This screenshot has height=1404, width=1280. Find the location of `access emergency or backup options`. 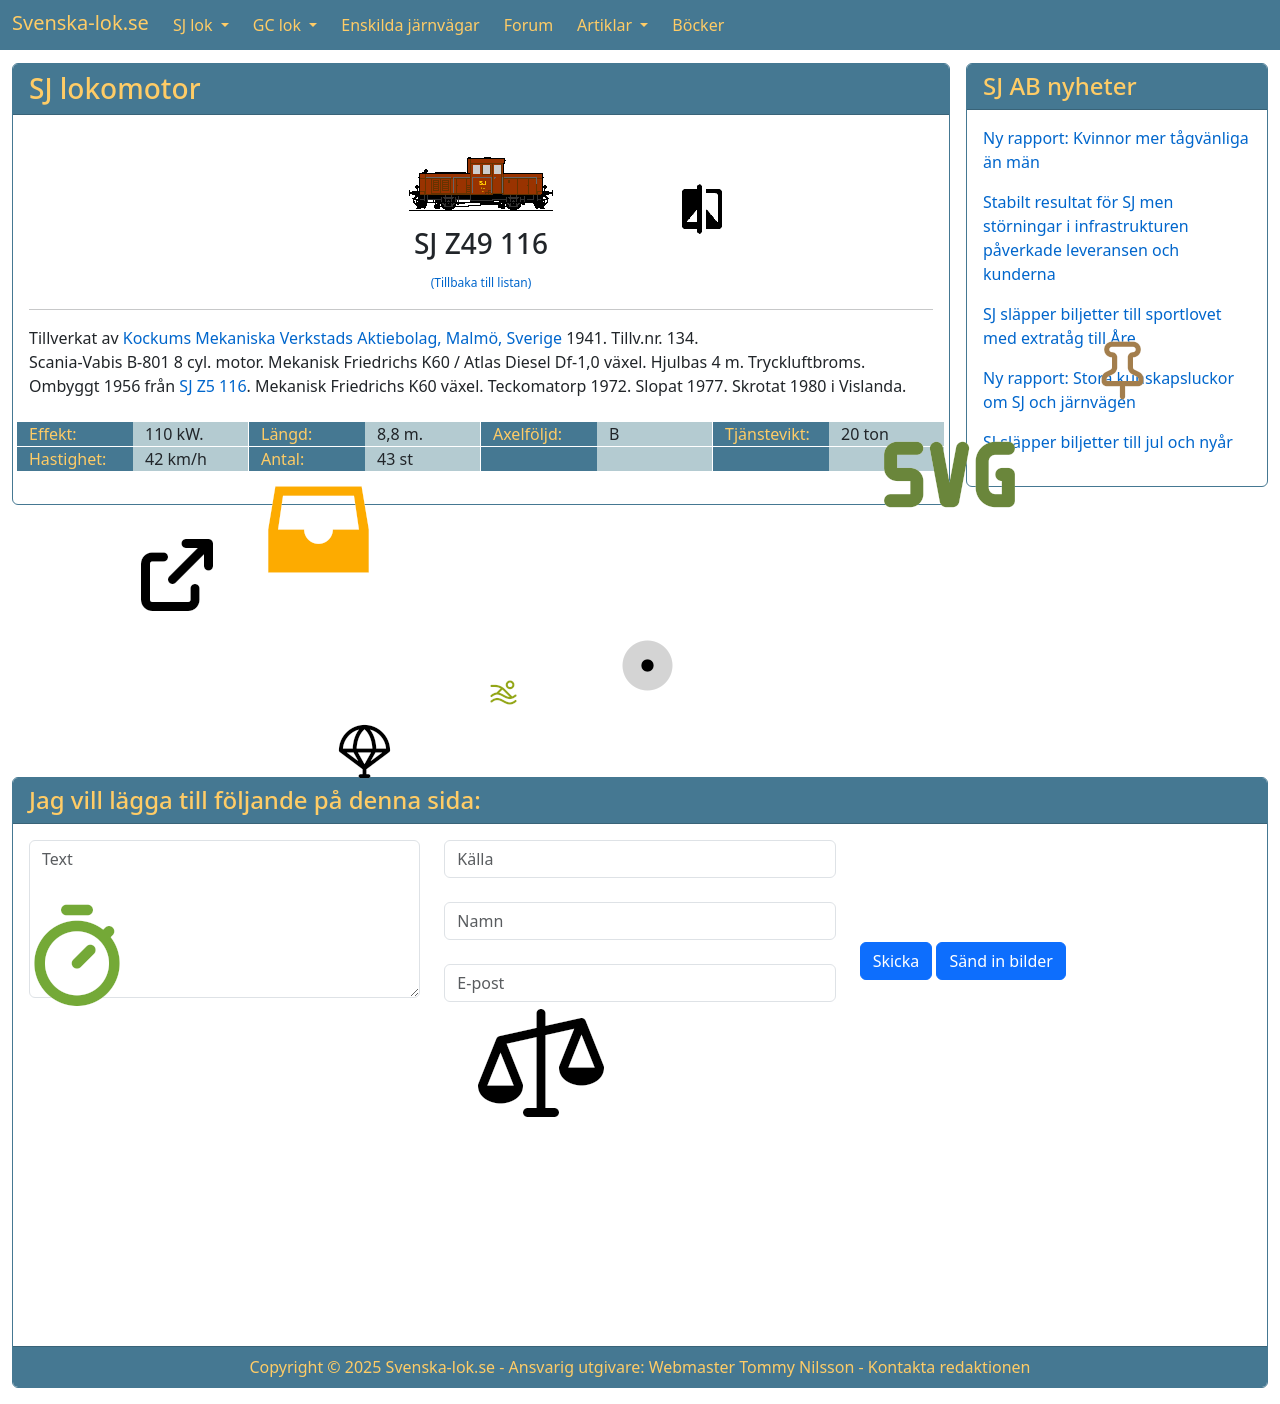

access emergency or backup options is located at coordinates (364, 752).